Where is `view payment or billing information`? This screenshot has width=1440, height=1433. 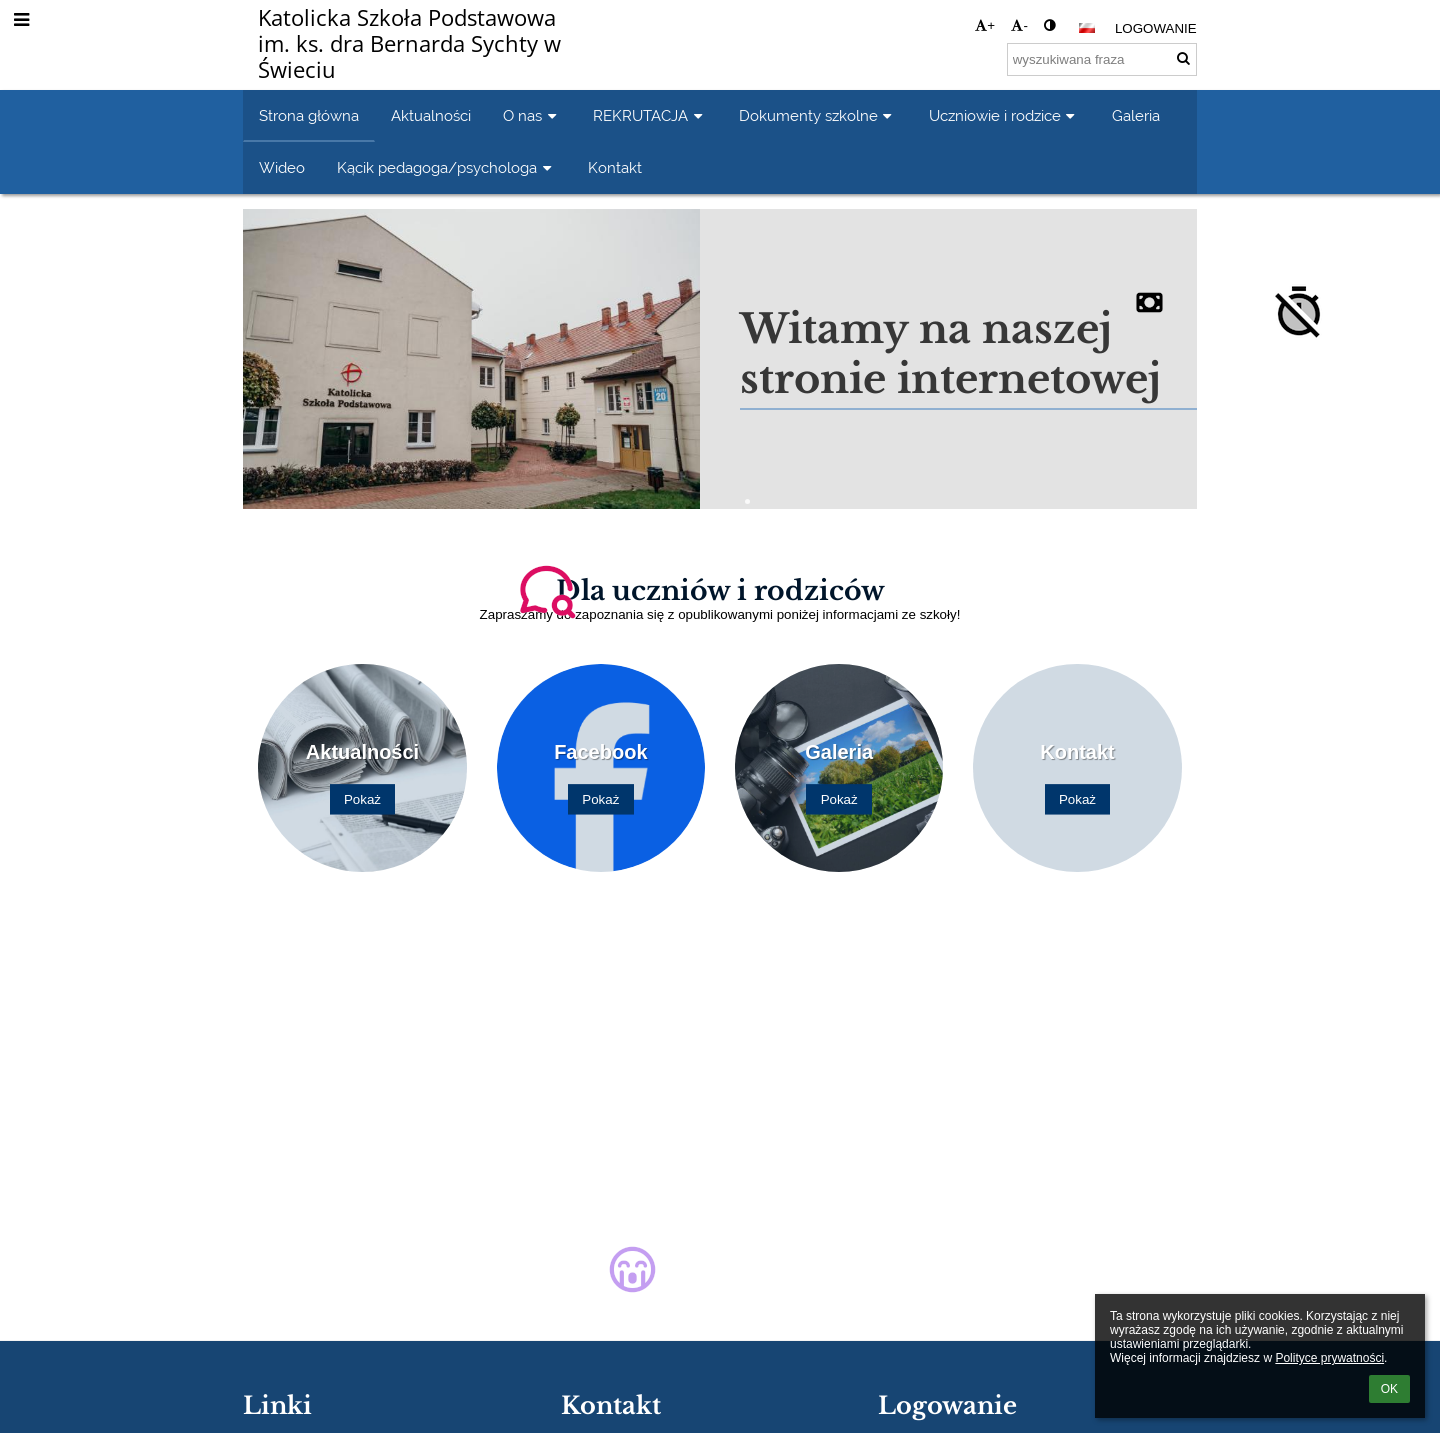 view payment or billing information is located at coordinates (1149, 302).